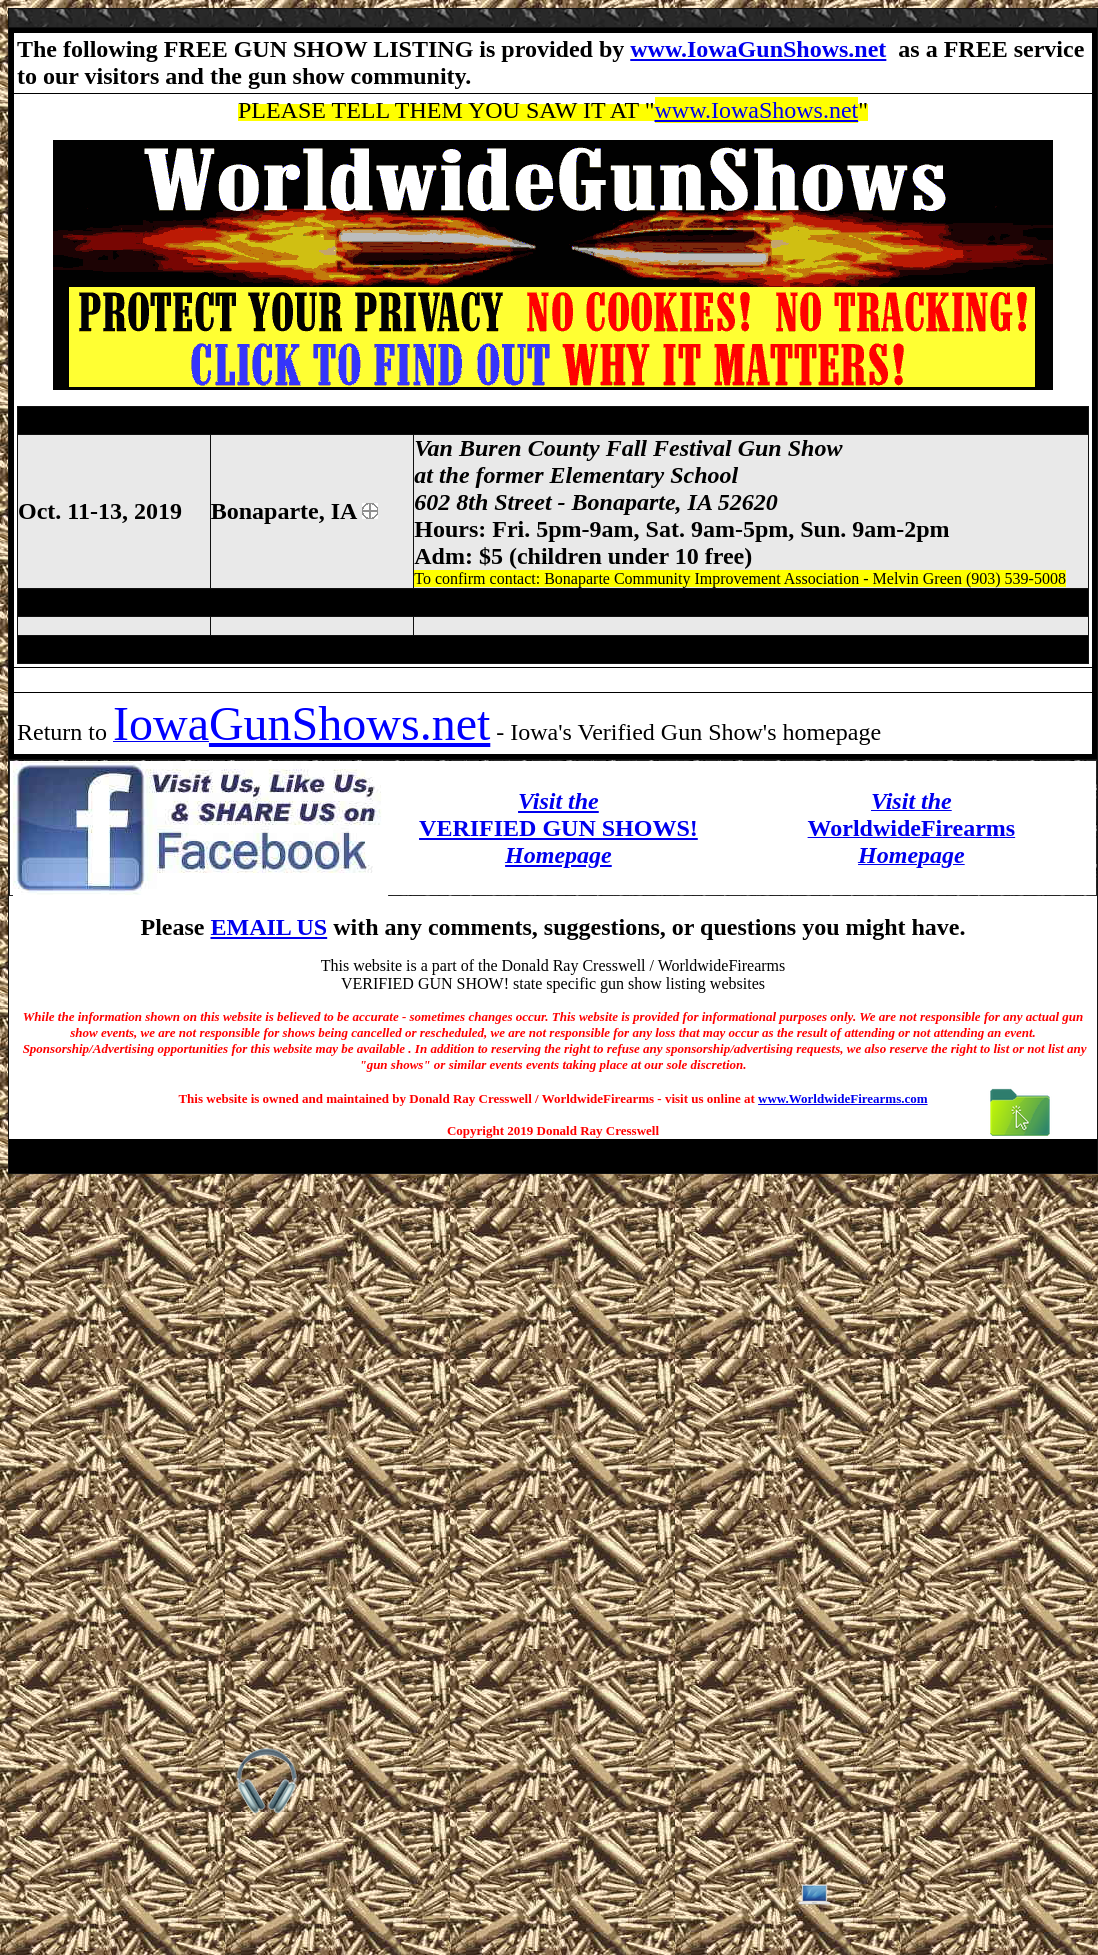  I want to click on represents an apple ibook g4 laptop device, so click(814, 1894).